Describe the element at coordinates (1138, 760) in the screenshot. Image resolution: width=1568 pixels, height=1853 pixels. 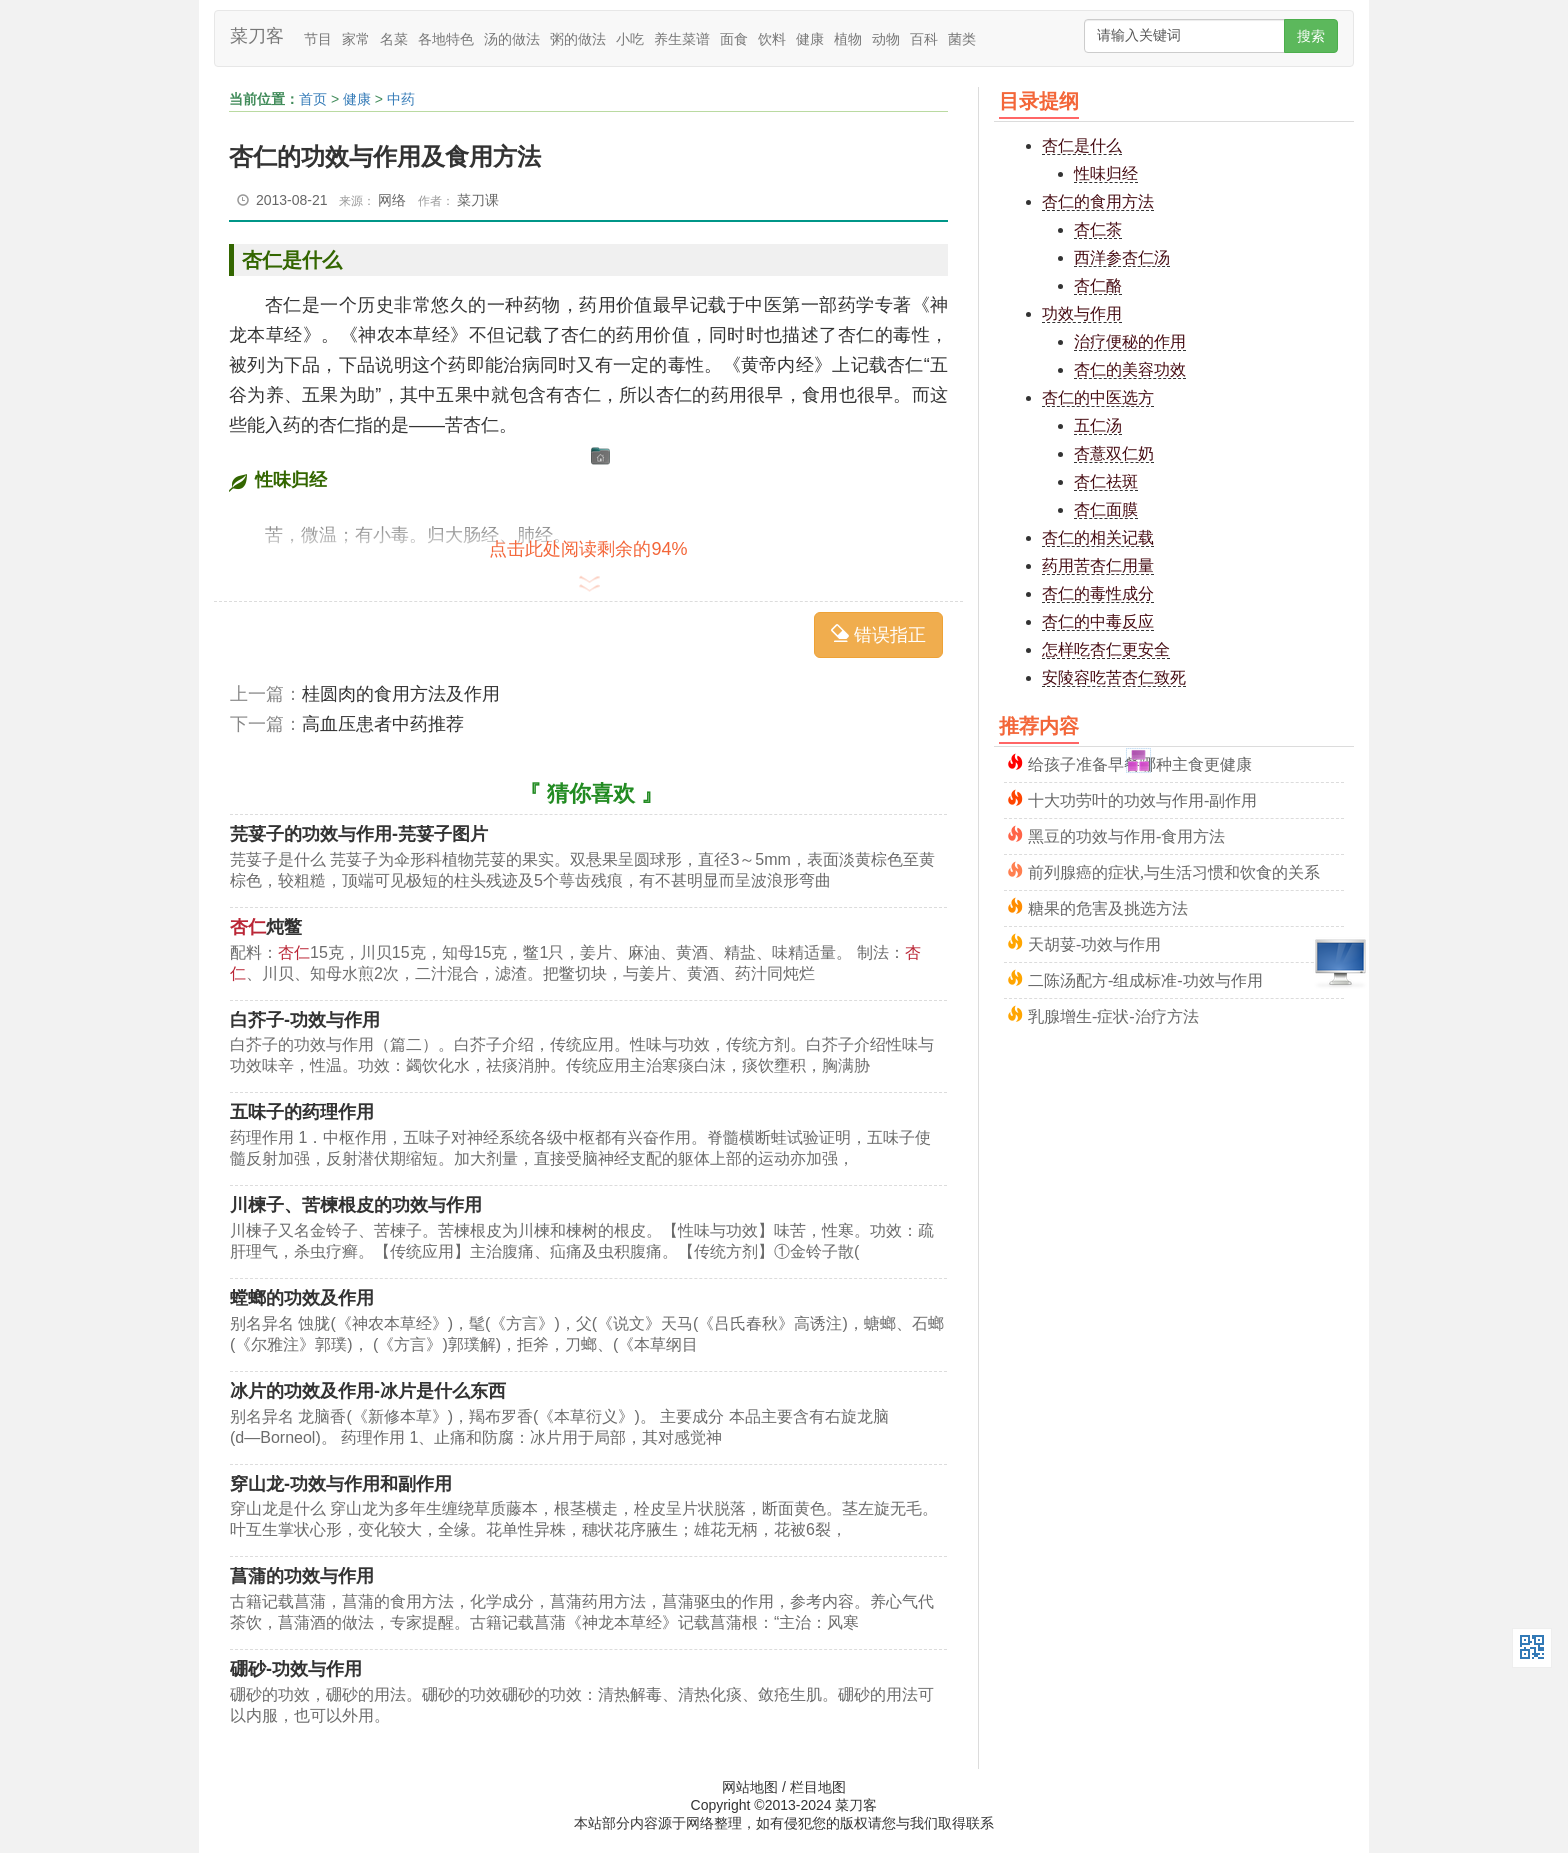
I see `select all items in the current view` at that location.